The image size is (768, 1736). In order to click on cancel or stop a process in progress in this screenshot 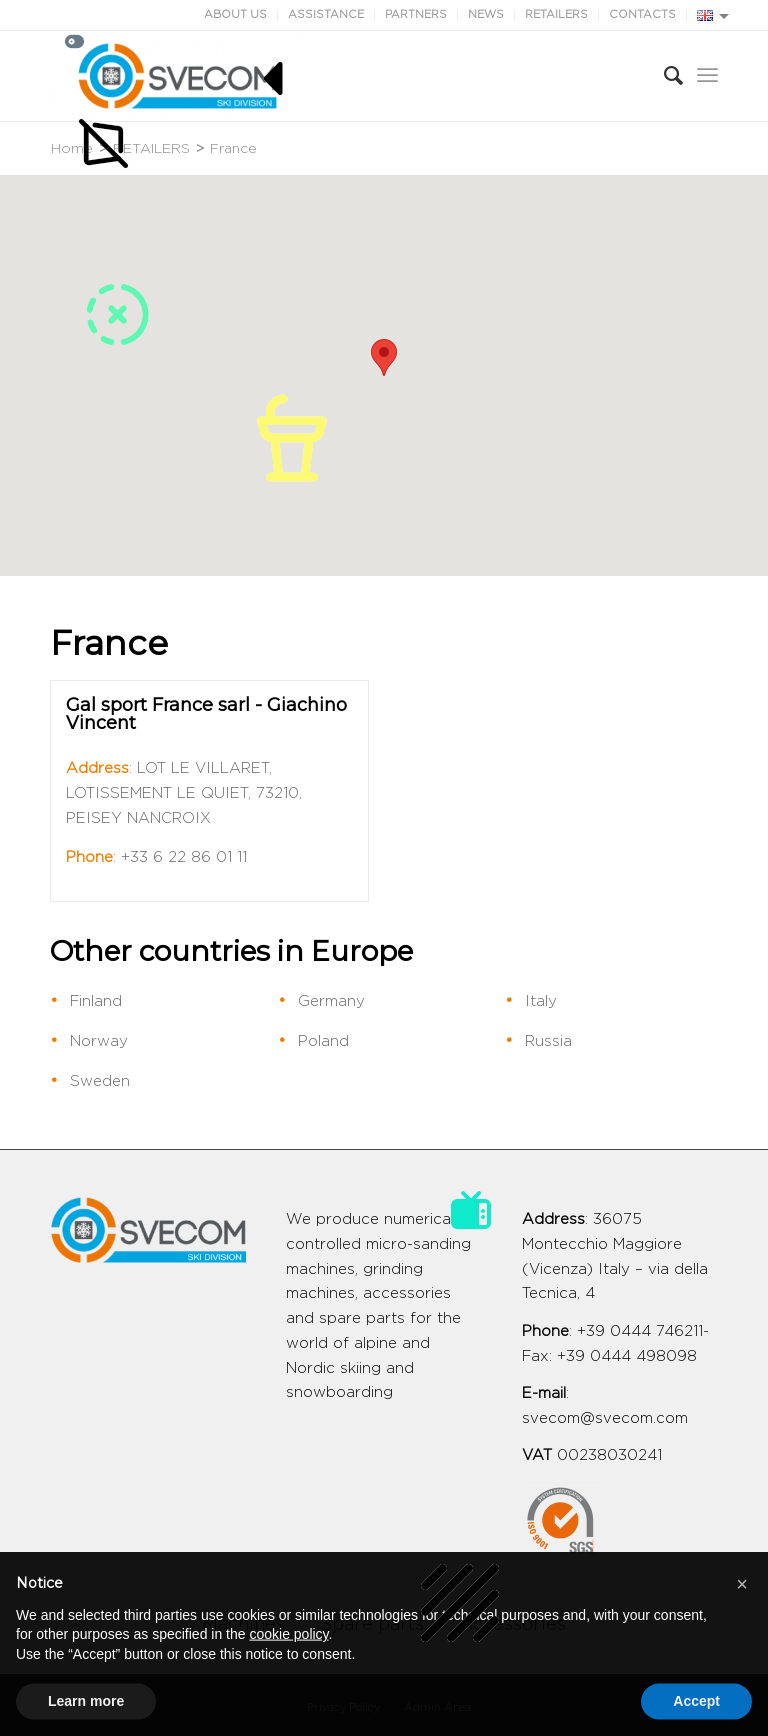, I will do `click(117, 314)`.